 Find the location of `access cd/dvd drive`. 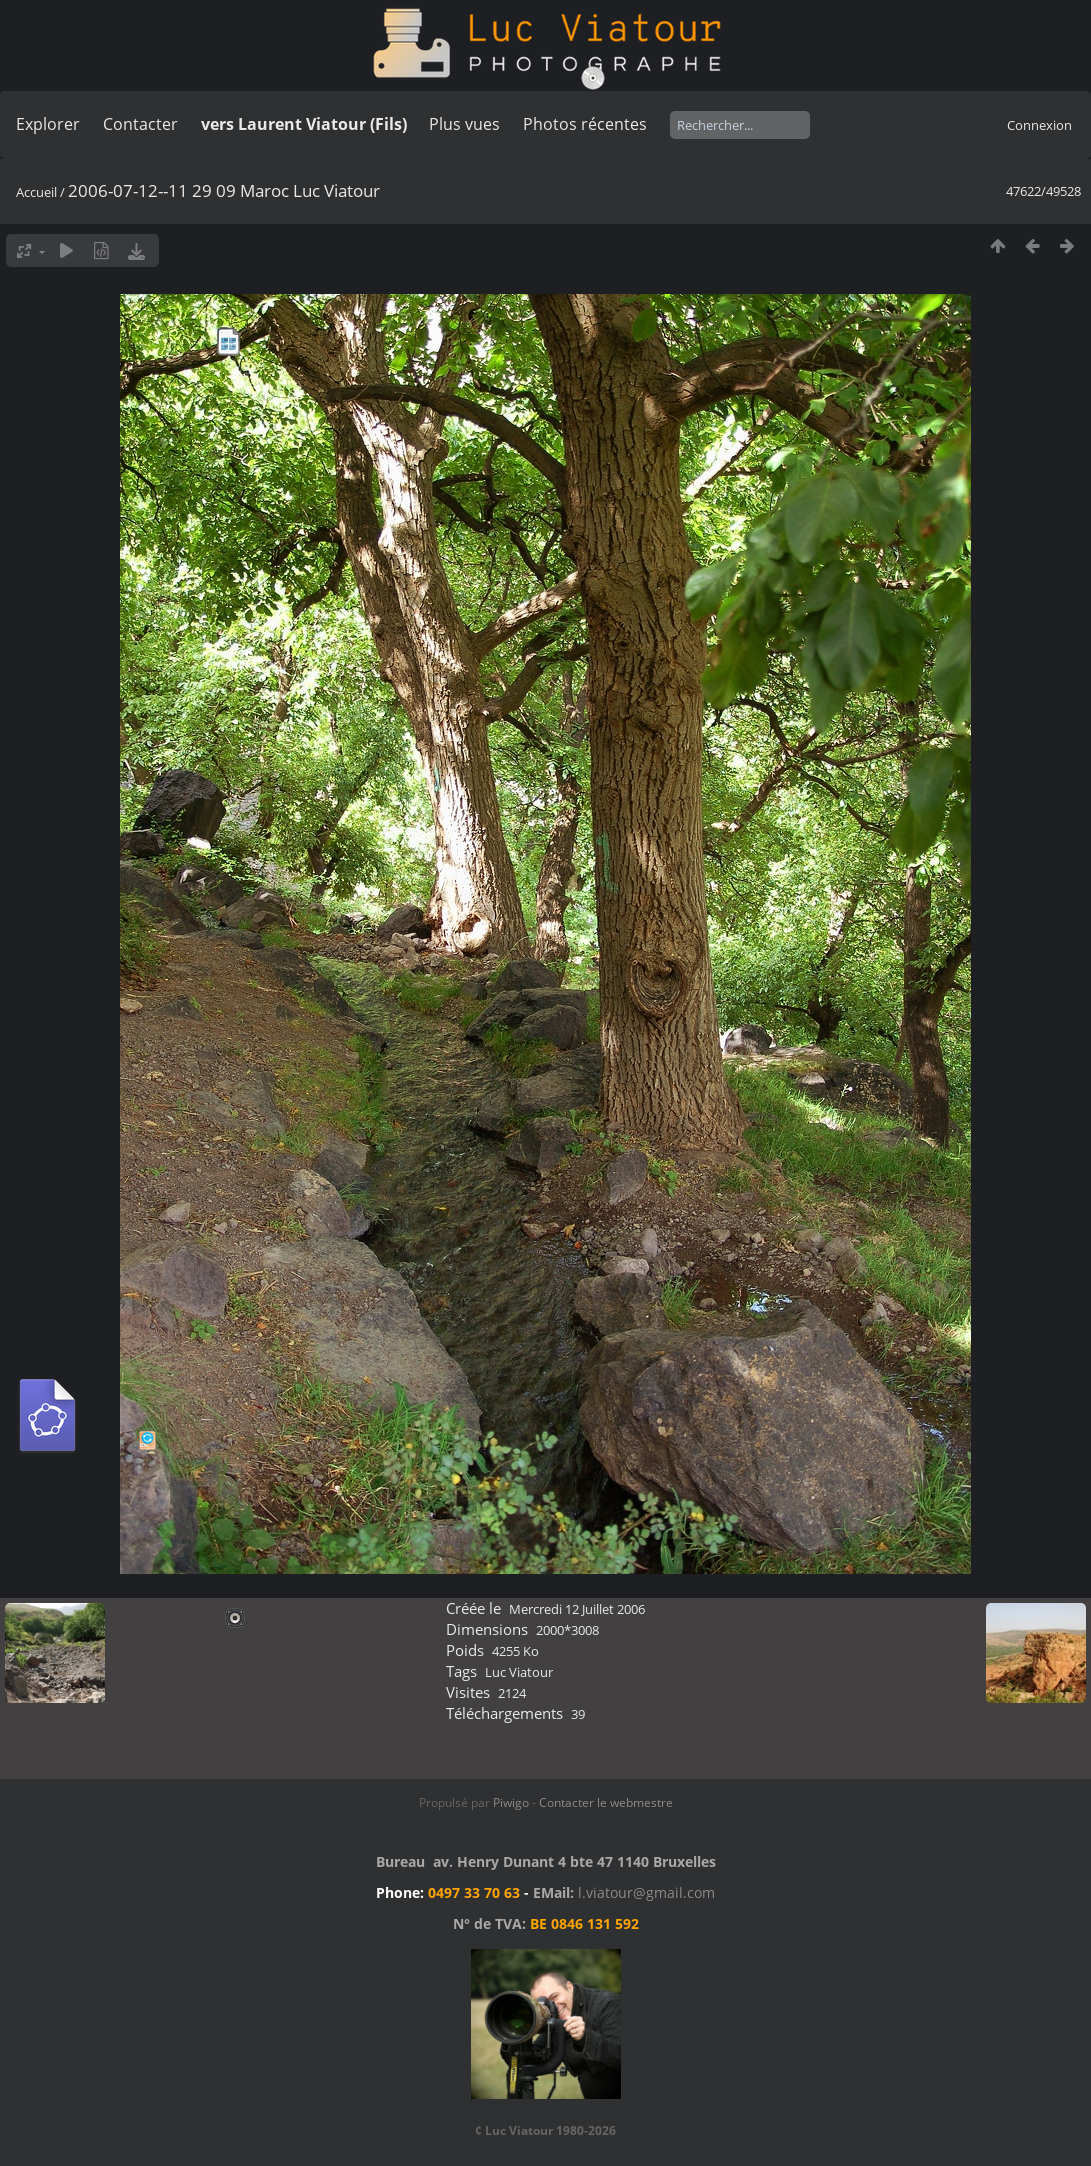

access cd/dvd drive is located at coordinates (593, 78).